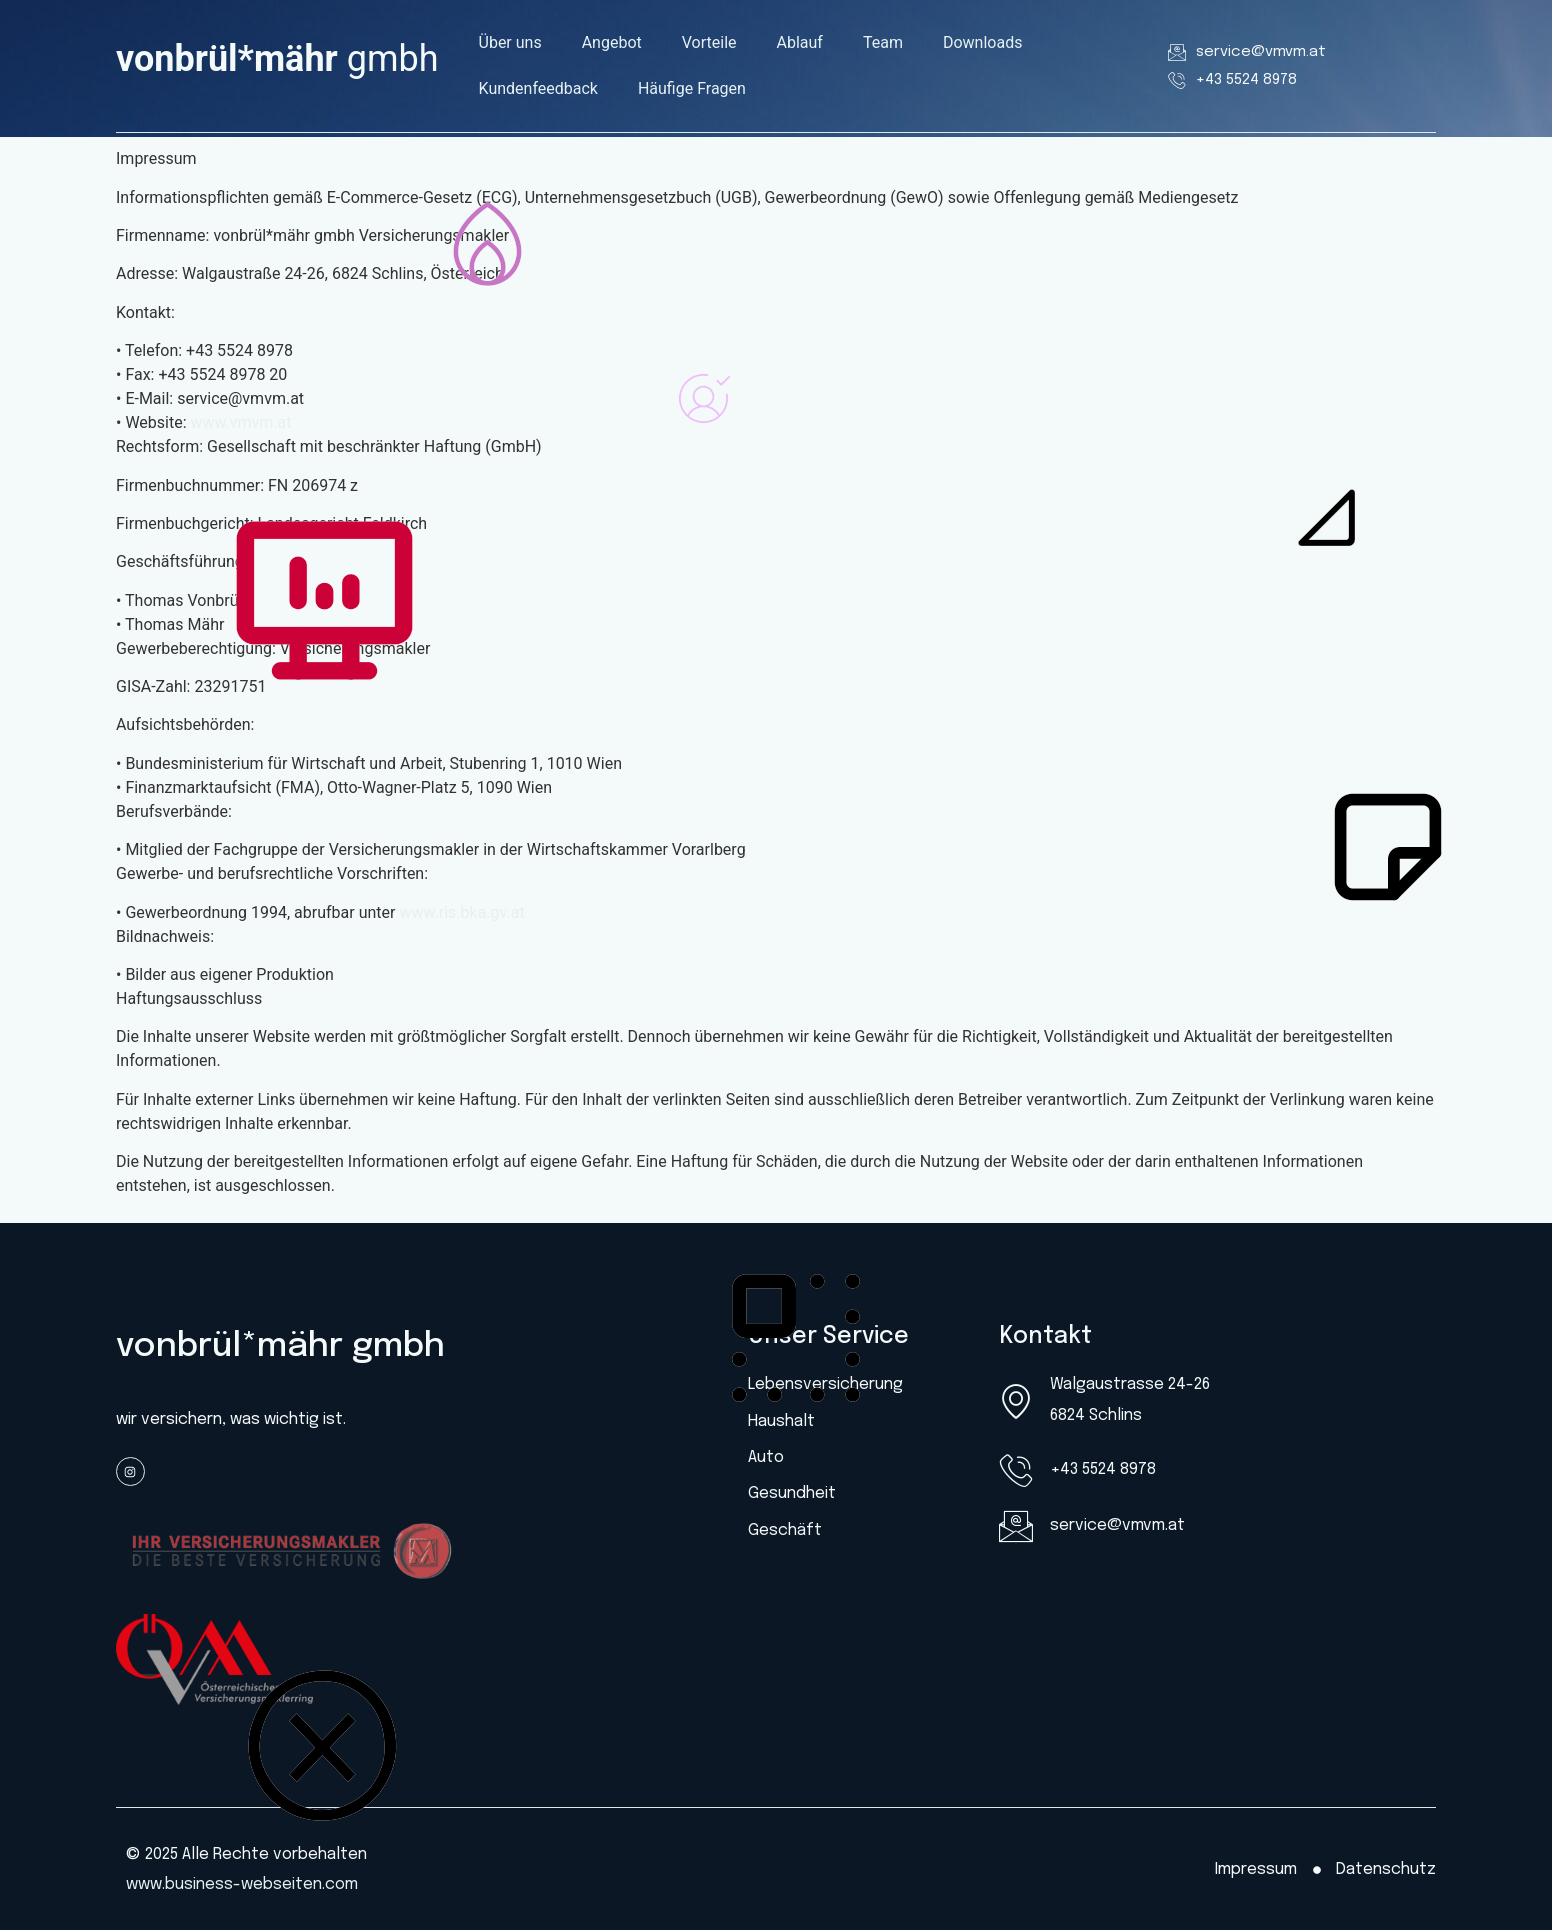 The image size is (1552, 1930). What do you see at coordinates (703, 398) in the screenshot?
I see `verified user account` at bounding box center [703, 398].